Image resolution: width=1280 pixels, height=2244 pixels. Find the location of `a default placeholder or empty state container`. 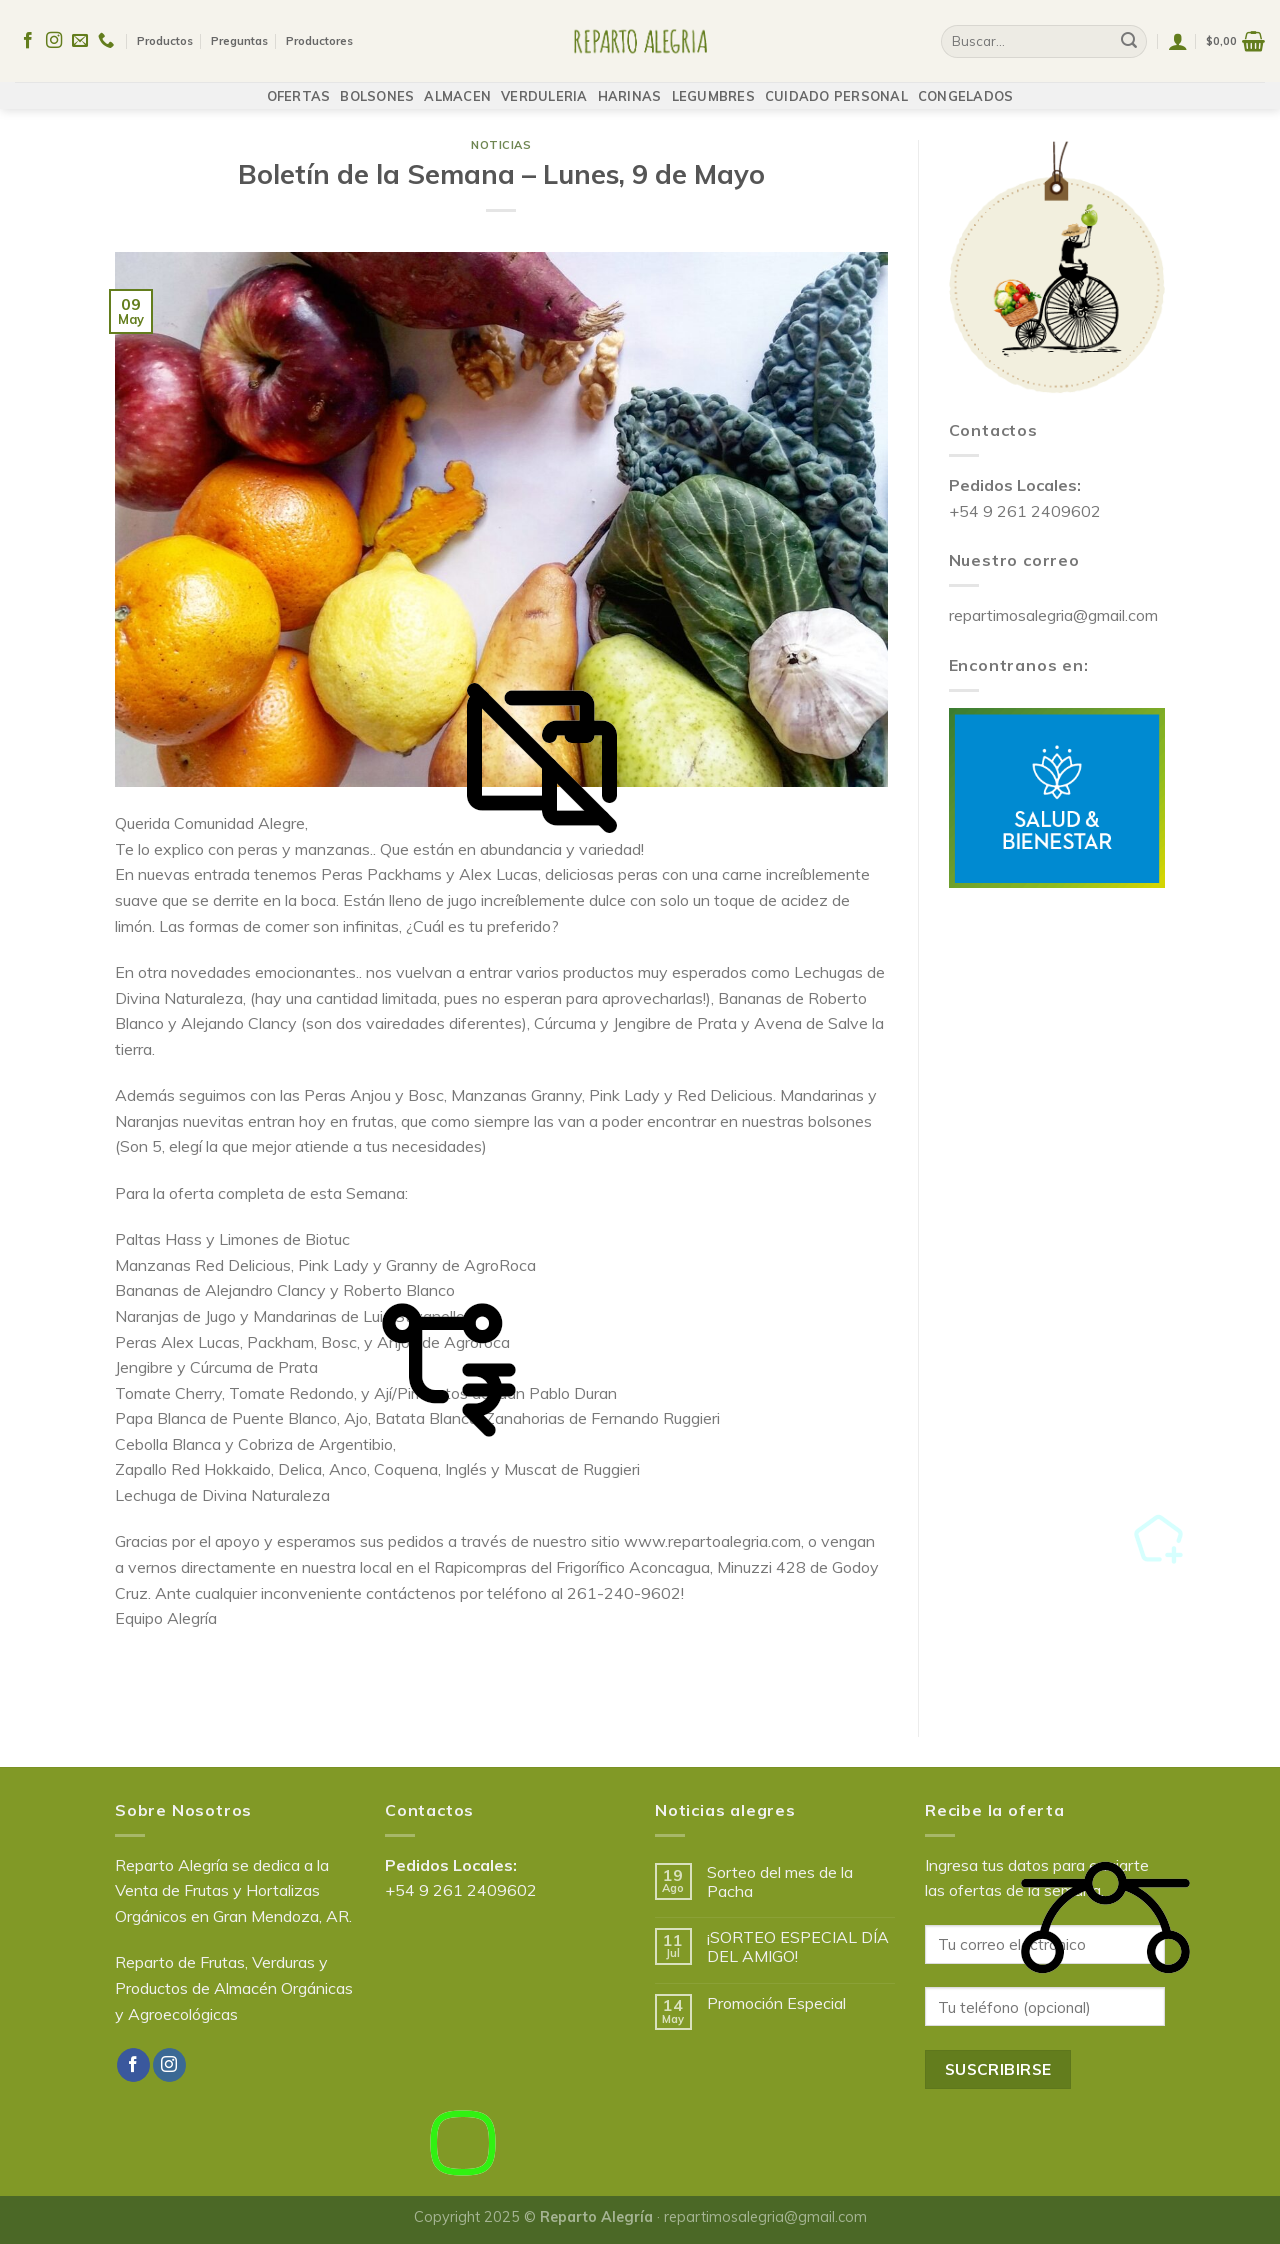

a default placeholder or empty state container is located at coordinates (463, 2143).